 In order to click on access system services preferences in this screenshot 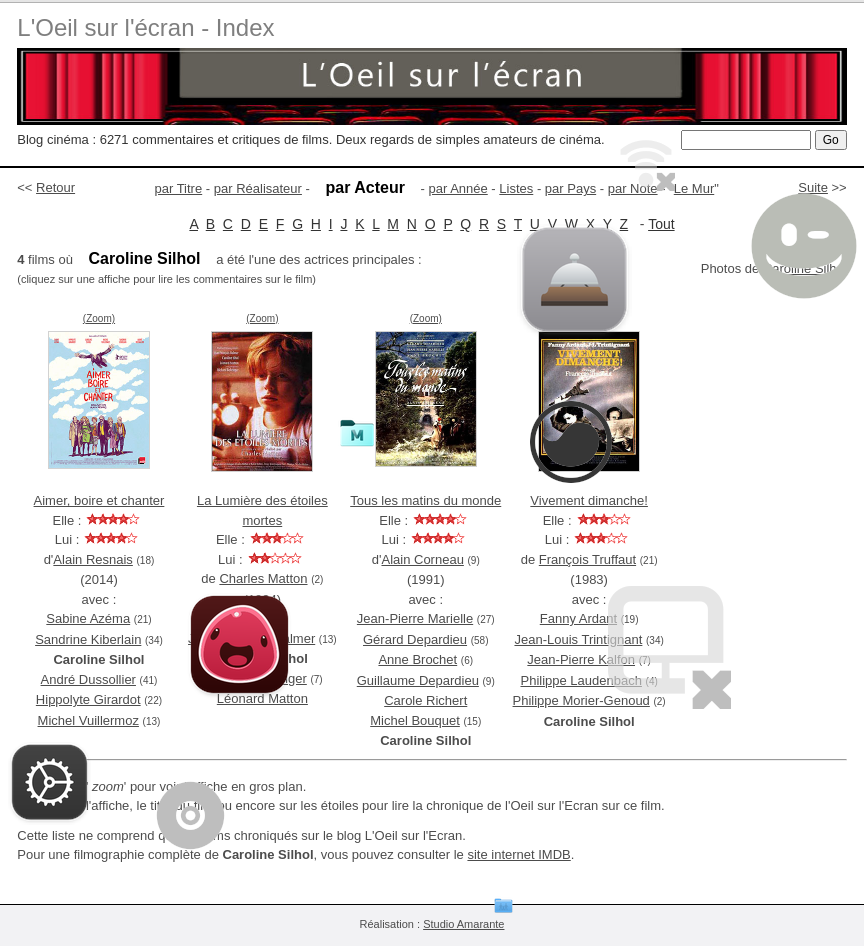, I will do `click(574, 281)`.